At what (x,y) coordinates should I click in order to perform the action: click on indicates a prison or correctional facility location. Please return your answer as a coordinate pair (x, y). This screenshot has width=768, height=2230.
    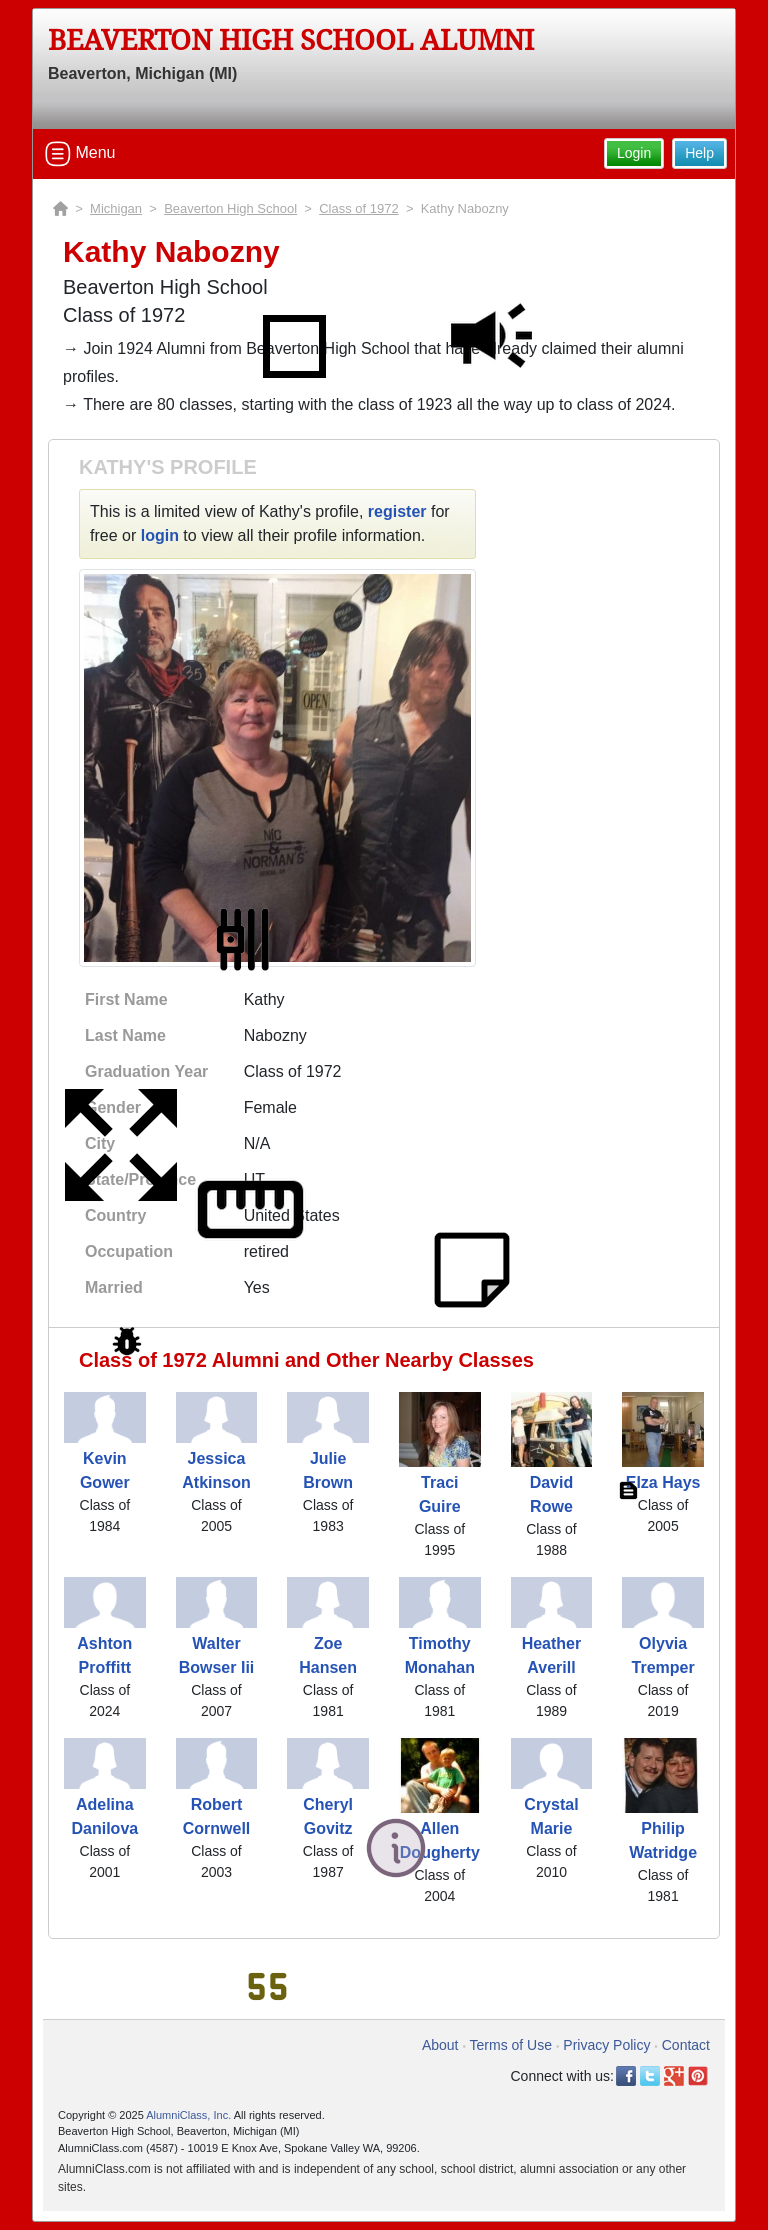
    Looking at the image, I should click on (244, 939).